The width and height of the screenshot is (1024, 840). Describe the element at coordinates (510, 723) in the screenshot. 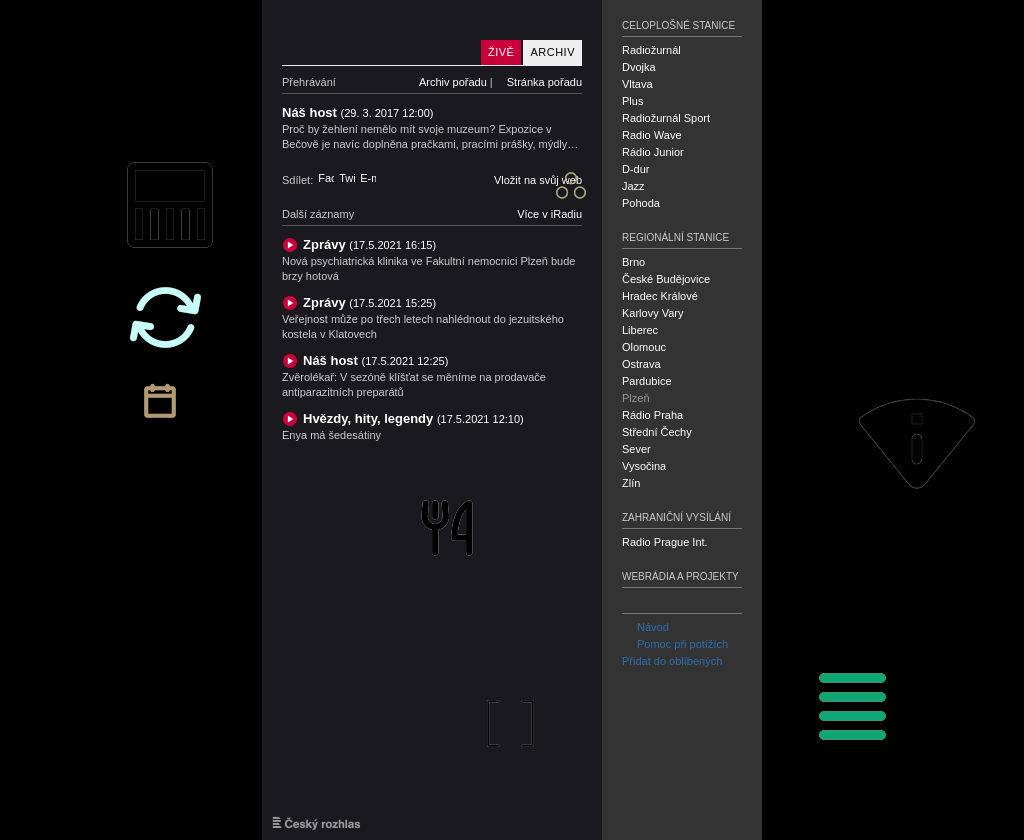

I see `insert code or text block` at that location.